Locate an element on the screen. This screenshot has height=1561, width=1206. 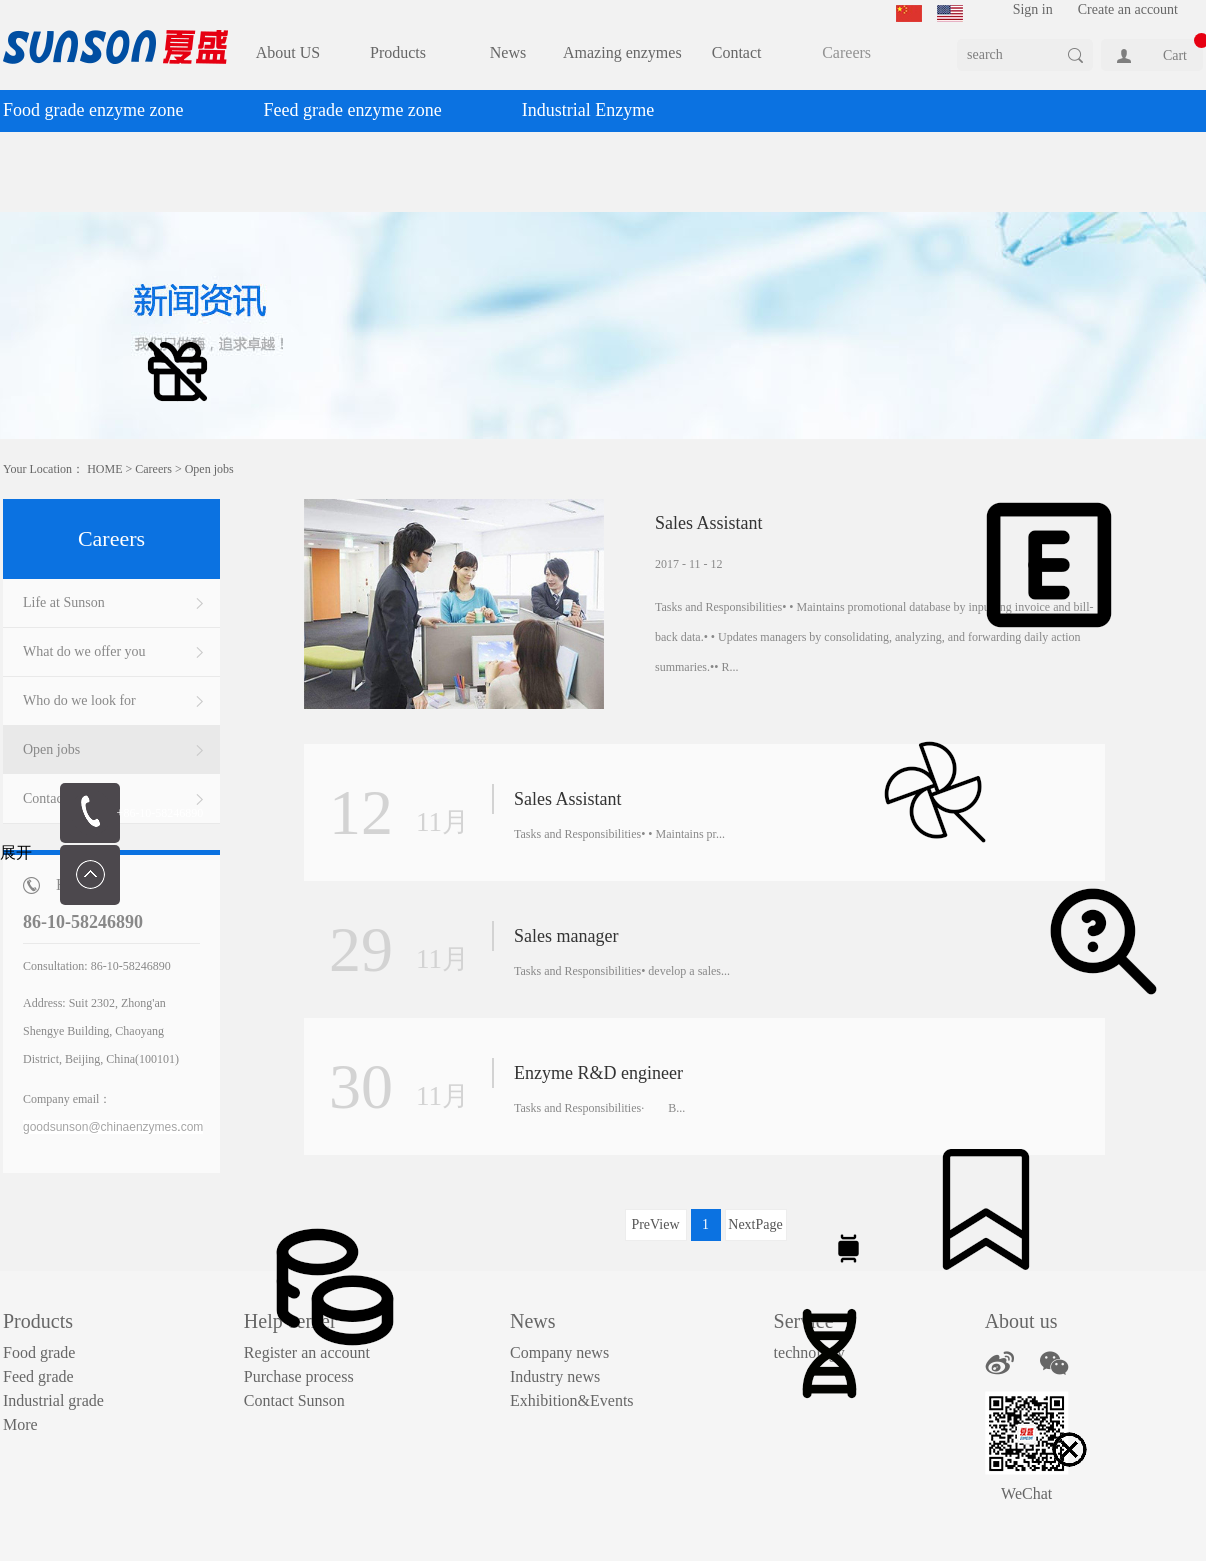
cancel or close the current action is located at coordinates (1069, 1449).